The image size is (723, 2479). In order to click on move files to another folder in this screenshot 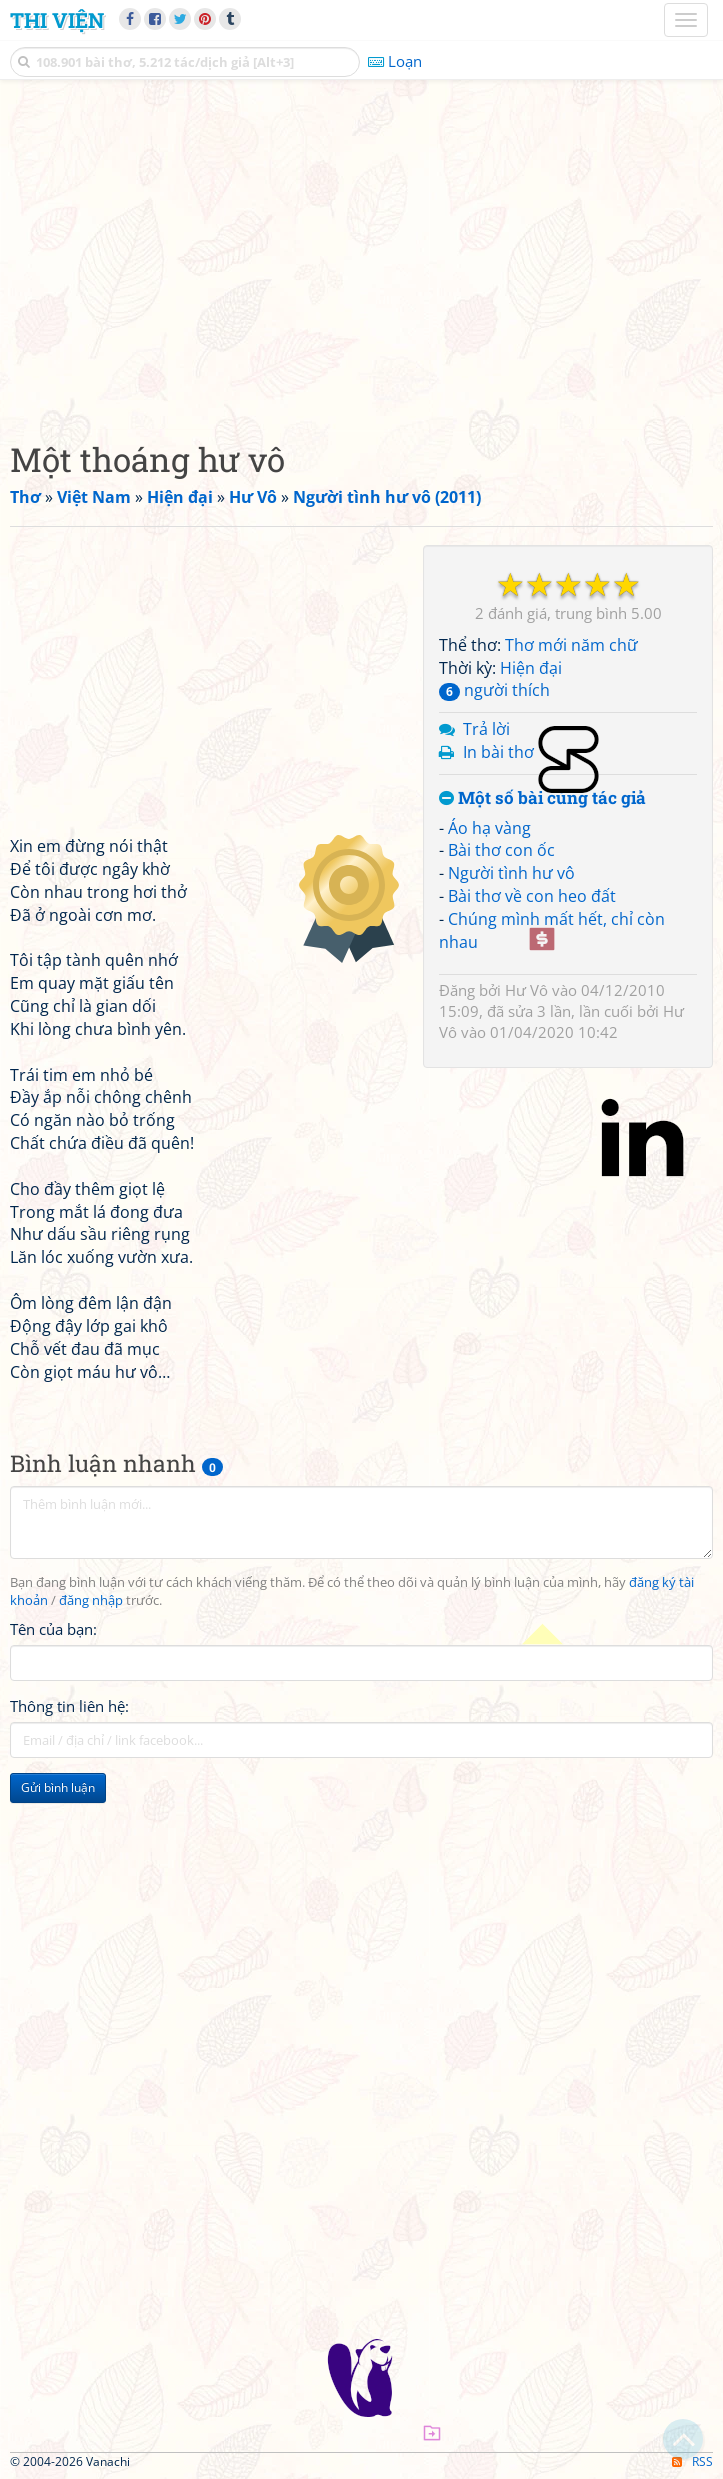, I will do `click(432, 2433)`.